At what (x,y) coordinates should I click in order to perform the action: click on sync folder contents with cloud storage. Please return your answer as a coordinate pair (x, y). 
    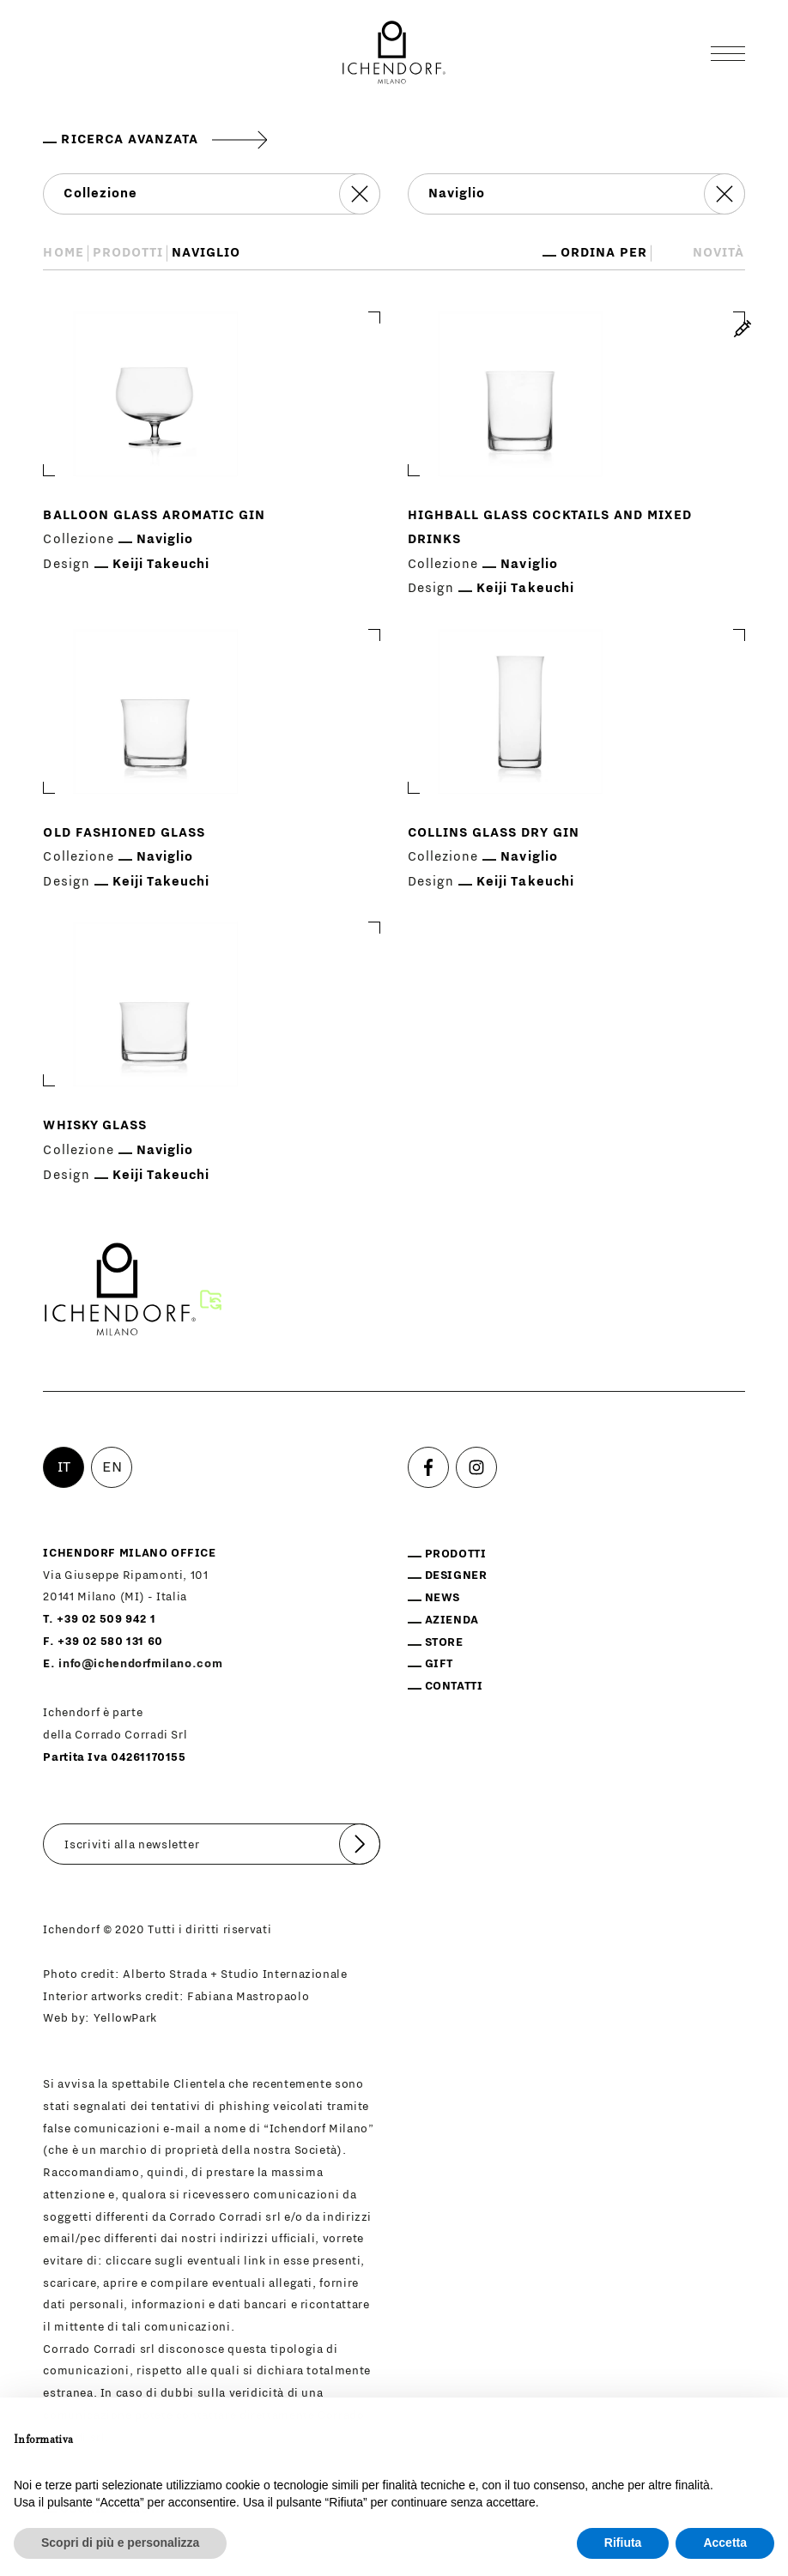
    Looking at the image, I should click on (210, 1299).